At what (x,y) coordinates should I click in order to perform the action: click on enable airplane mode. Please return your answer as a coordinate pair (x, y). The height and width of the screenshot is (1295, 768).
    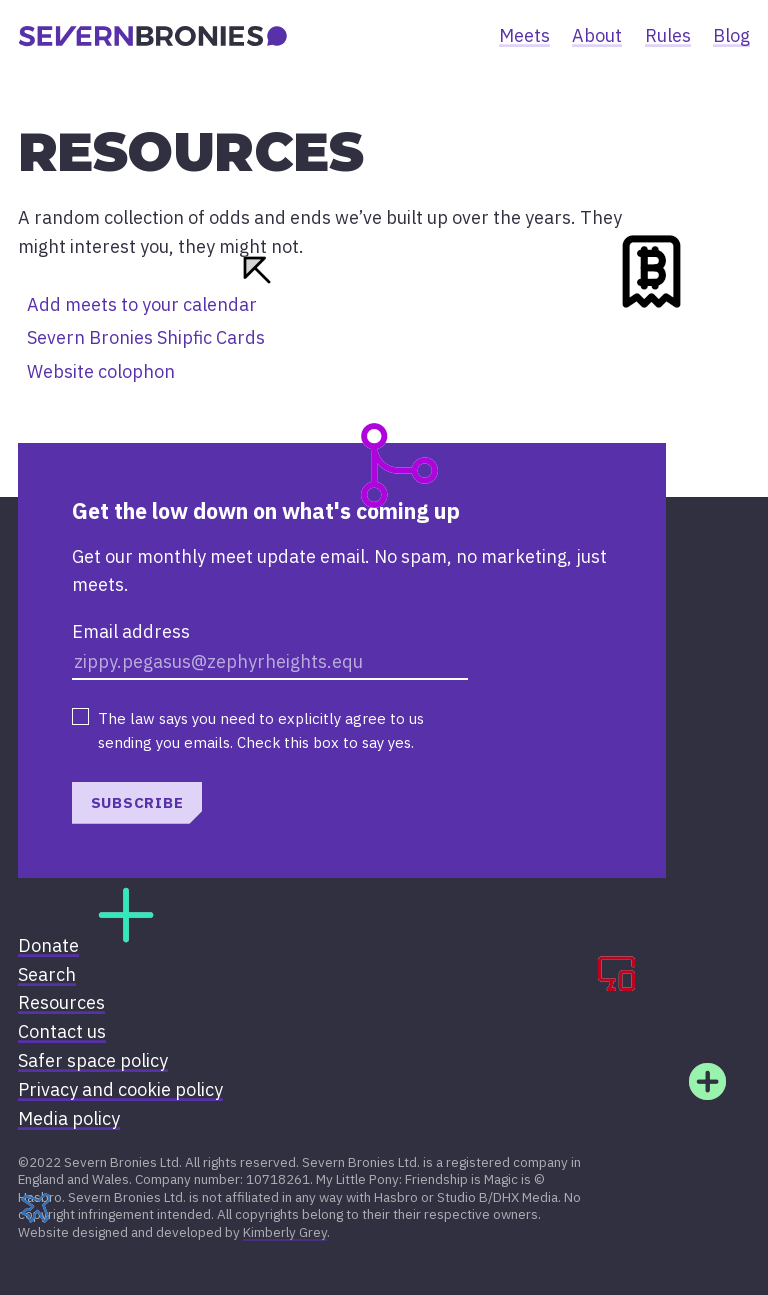
    Looking at the image, I should click on (36, 1207).